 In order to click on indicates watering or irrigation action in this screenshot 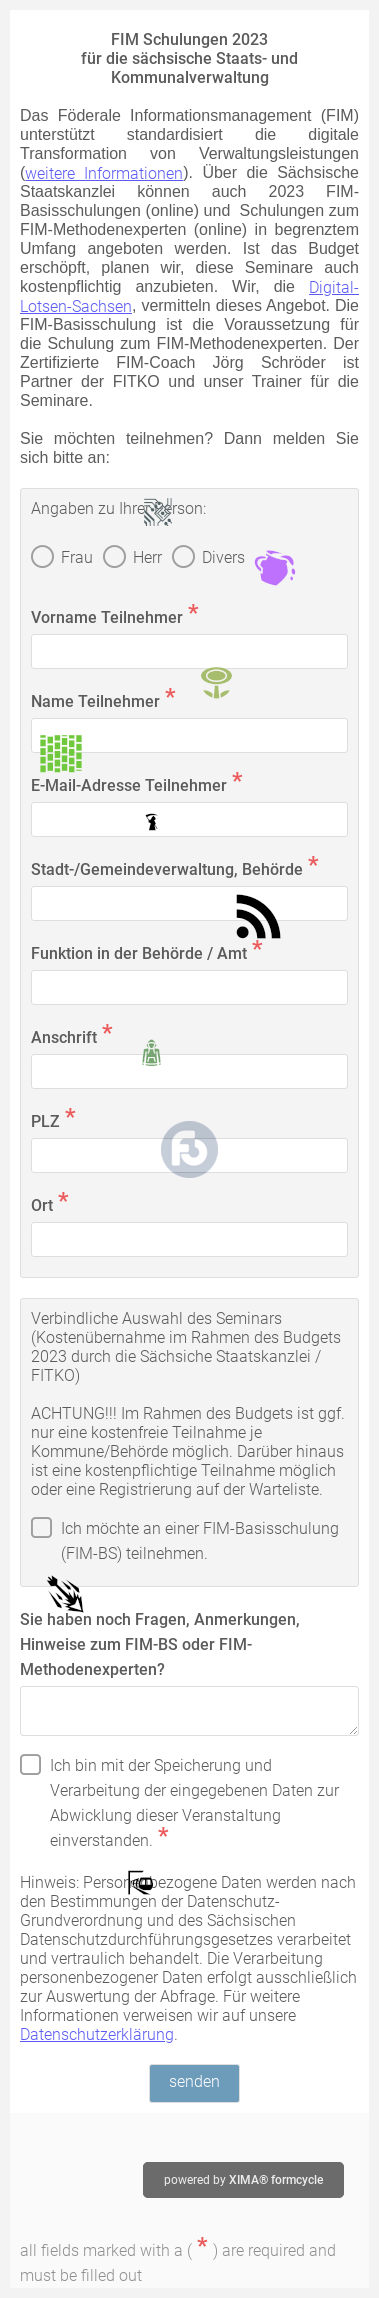, I will do `click(275, 568)`.